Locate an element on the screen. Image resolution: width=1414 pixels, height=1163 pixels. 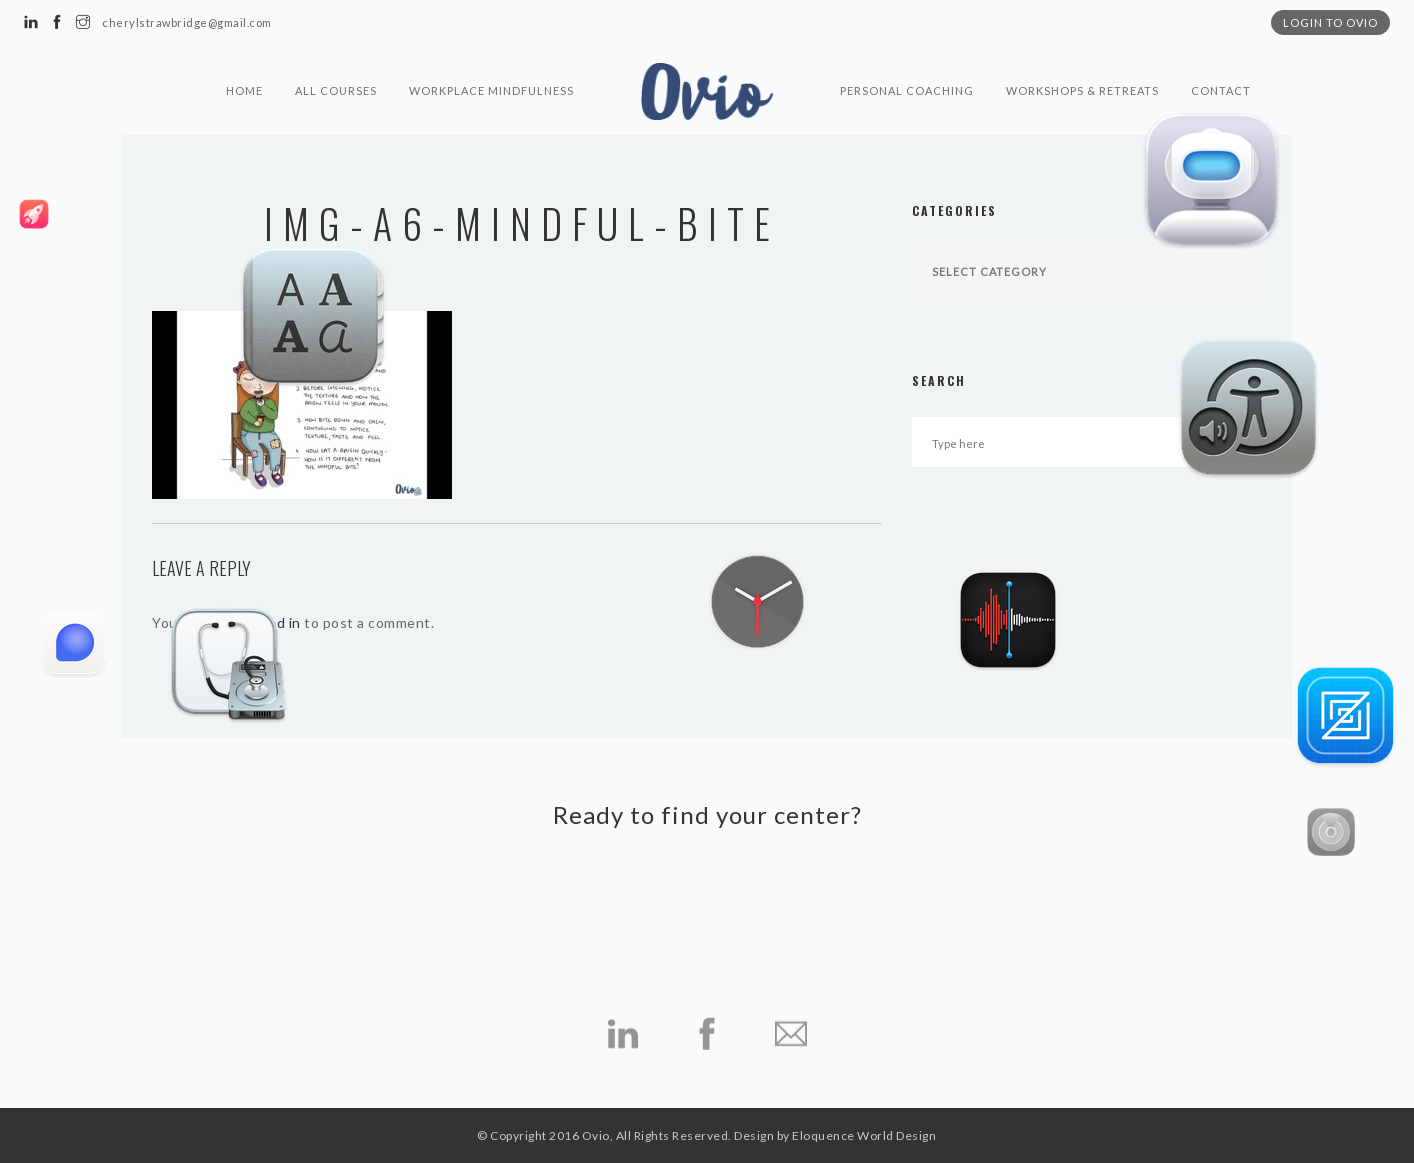
open the texts messaging app is located at coordinates (73, 642).